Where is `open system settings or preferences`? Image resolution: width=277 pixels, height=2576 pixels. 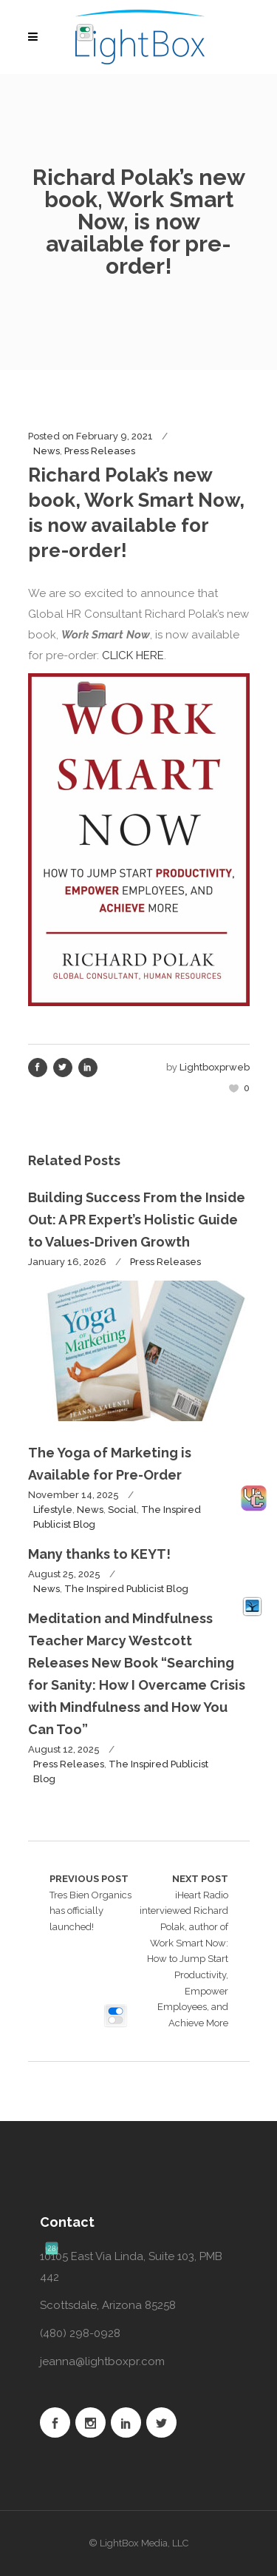 open system settings or preferences is located at coordinates (115, 2015).